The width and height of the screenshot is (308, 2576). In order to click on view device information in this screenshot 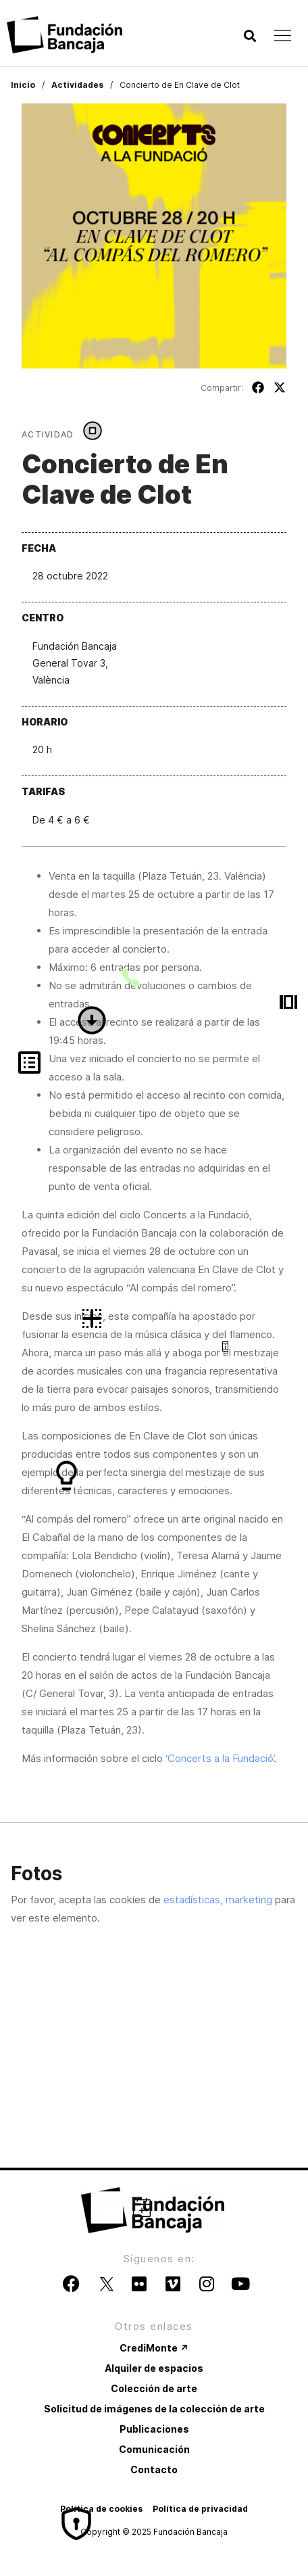, I will do `click(225, 1346)`.